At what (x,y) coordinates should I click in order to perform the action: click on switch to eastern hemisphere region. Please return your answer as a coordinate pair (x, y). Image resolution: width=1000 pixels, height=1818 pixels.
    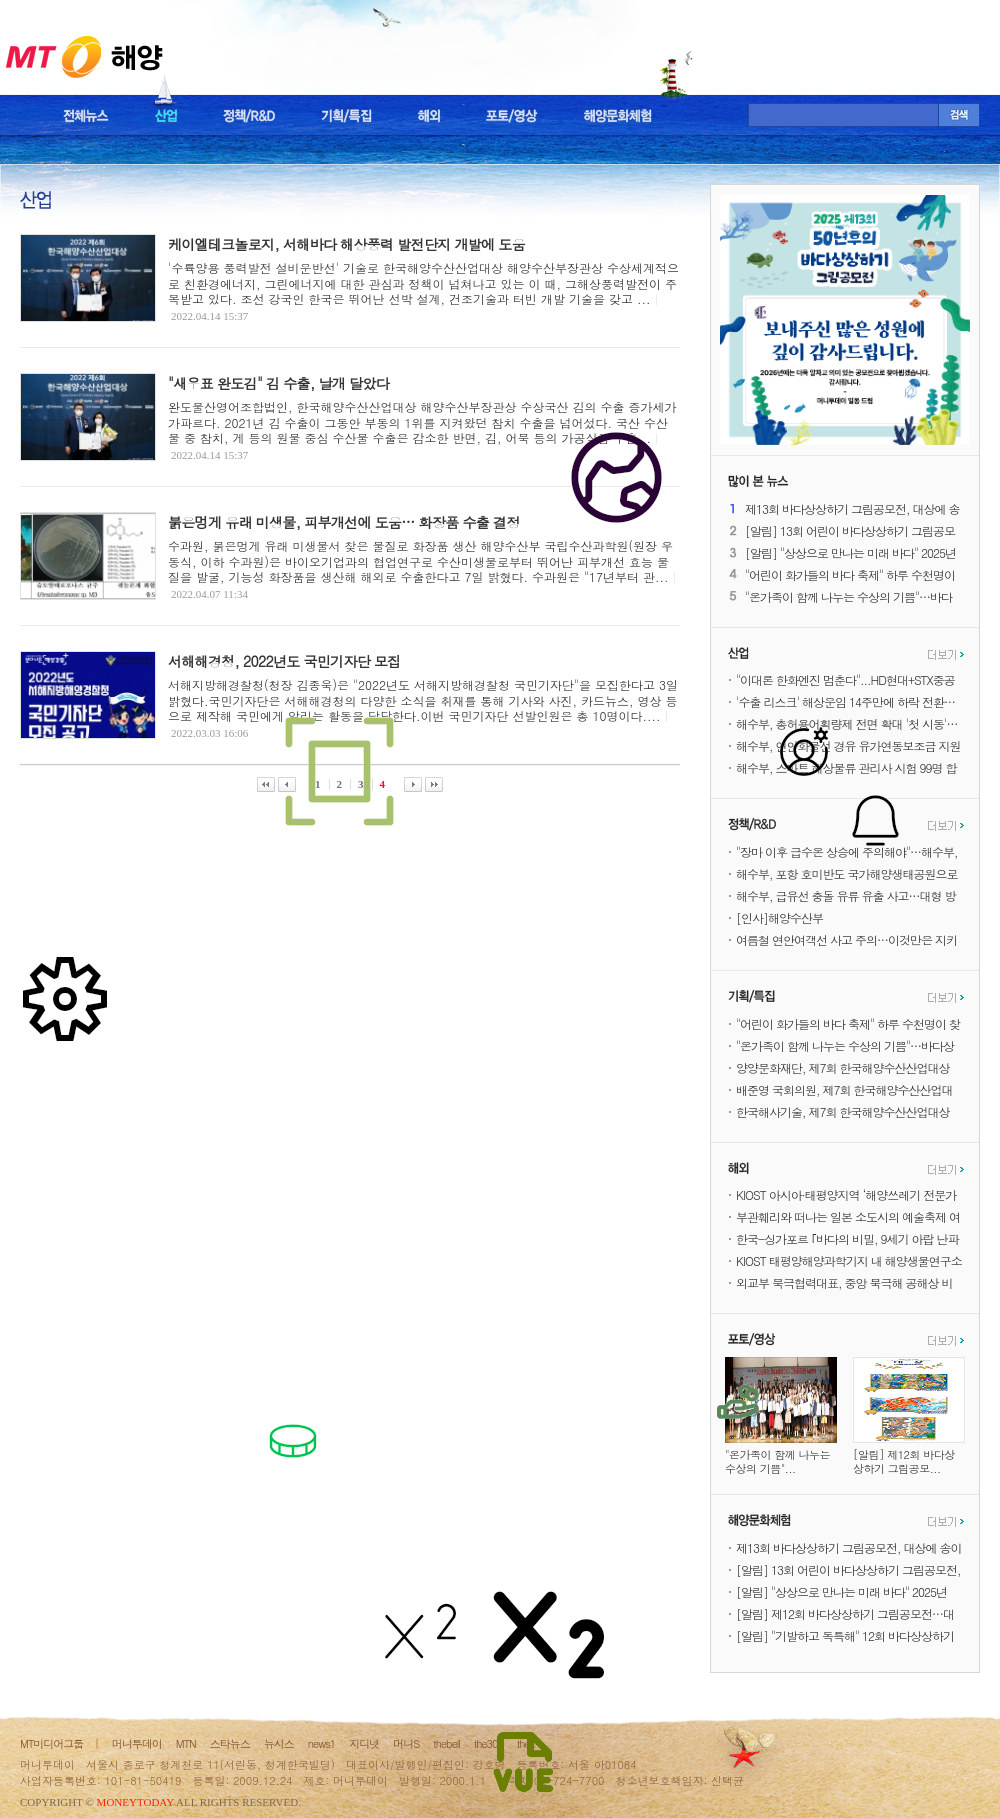
    Looking at the image, I should click on (616, 477).